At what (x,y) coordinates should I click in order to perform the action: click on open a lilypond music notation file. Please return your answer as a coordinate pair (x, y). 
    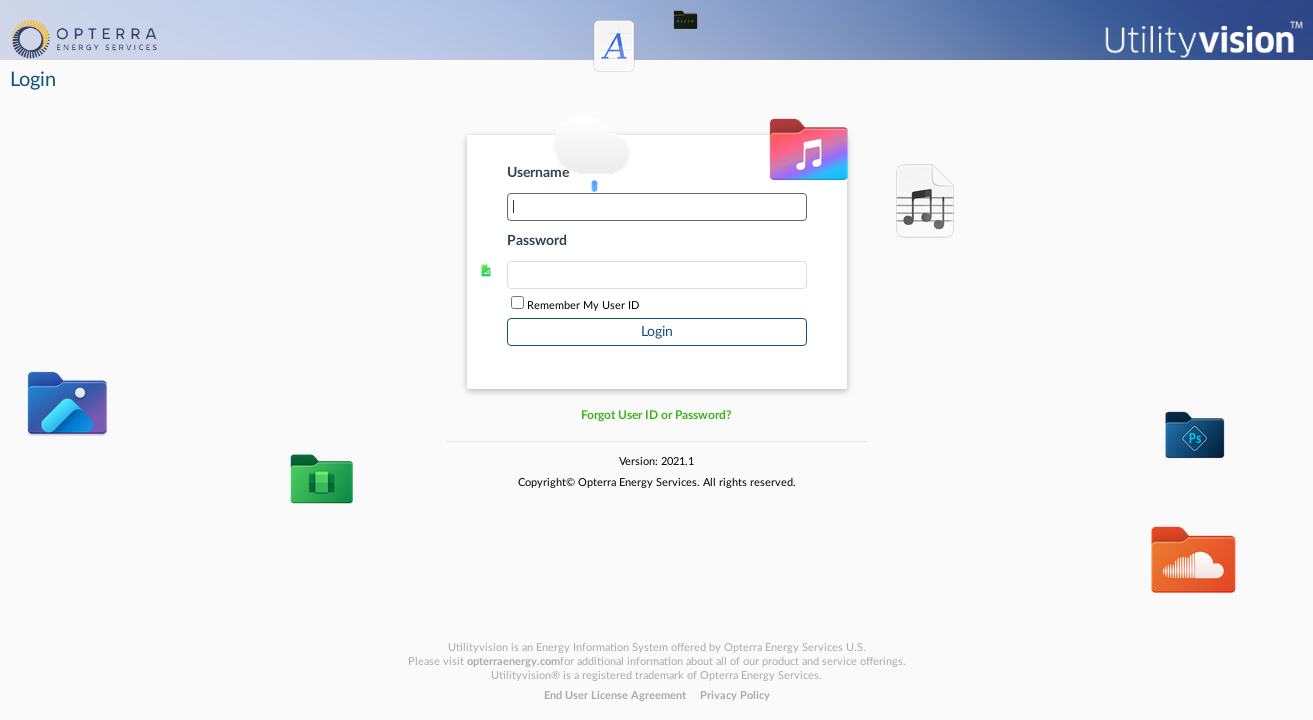
    Looking at the image, I should click on (925, 201).